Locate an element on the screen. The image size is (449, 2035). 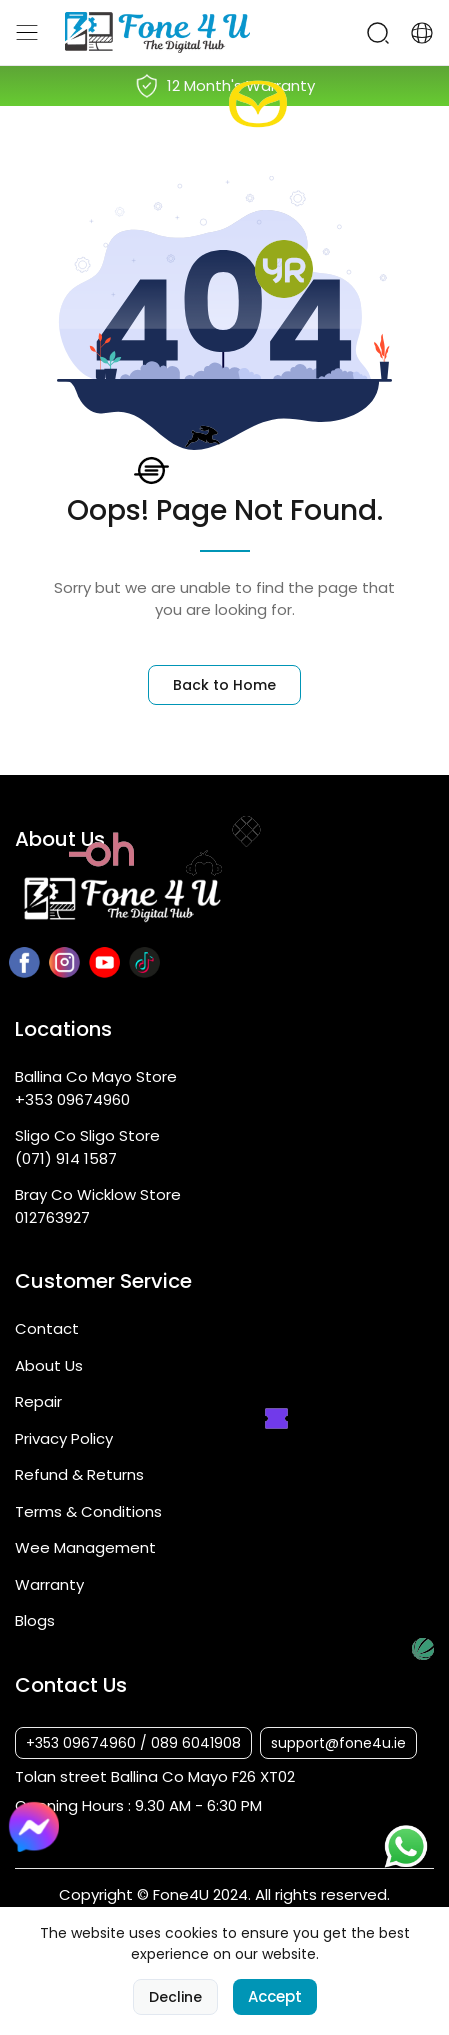
oh dear website monitoring service logo is located at coordinates (101, 849).